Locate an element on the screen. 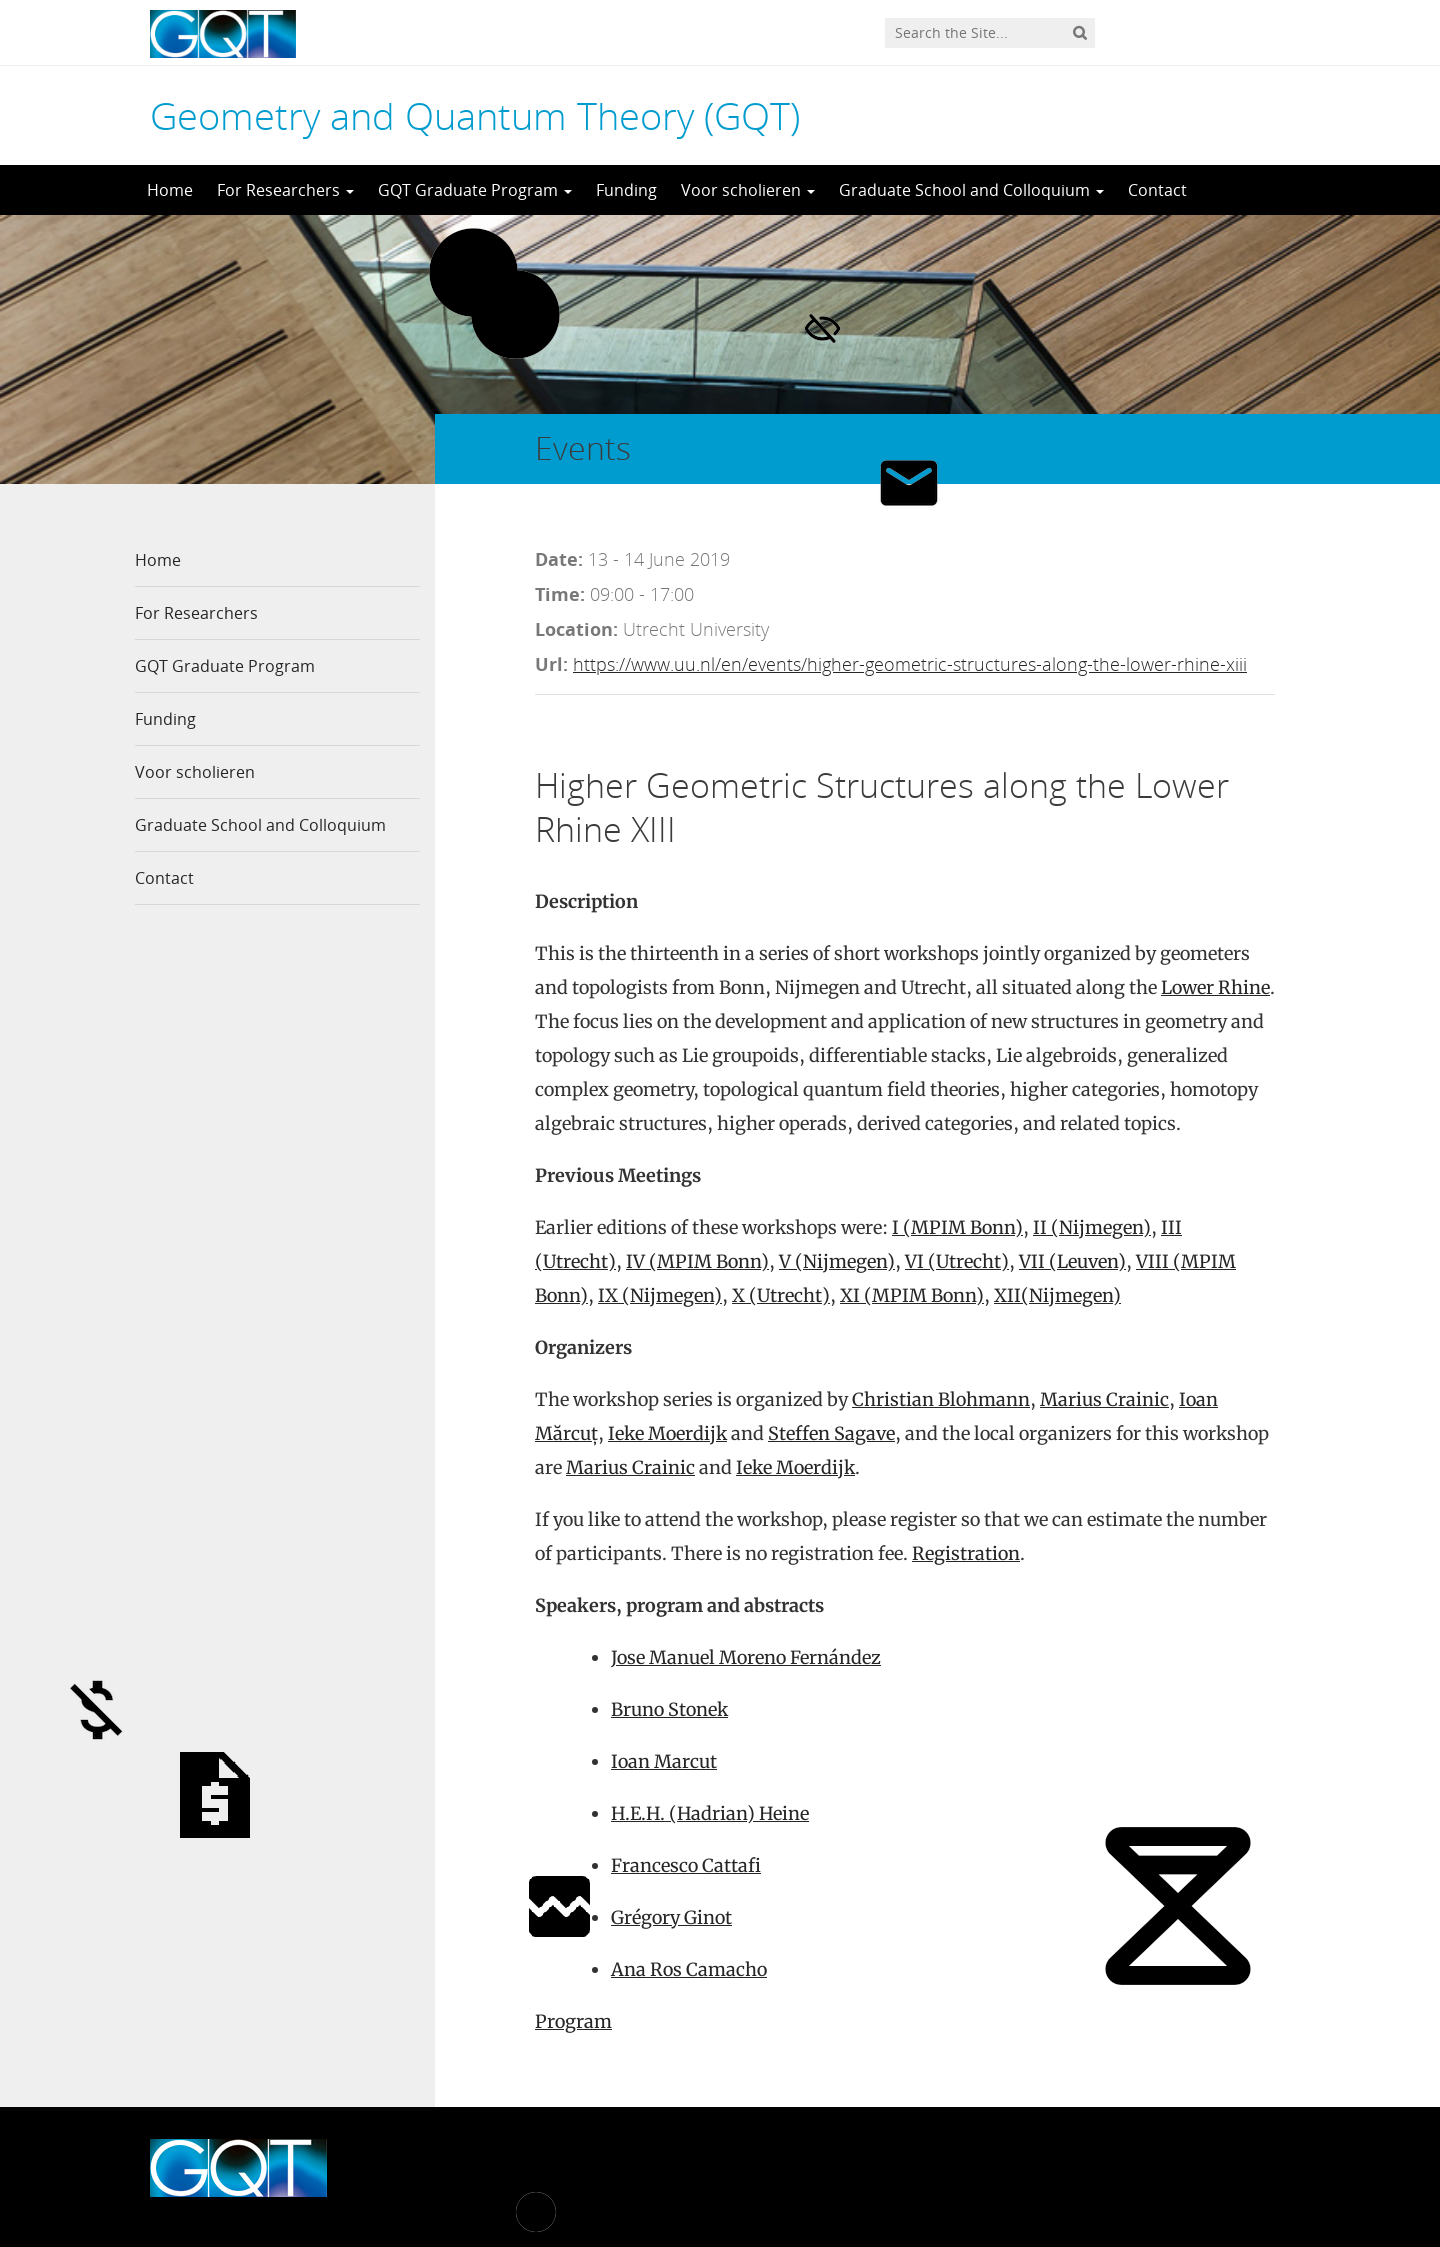 The width and height of the screenshot is (1440, 2247). access your email inbox is located at coordinates (909, 483).